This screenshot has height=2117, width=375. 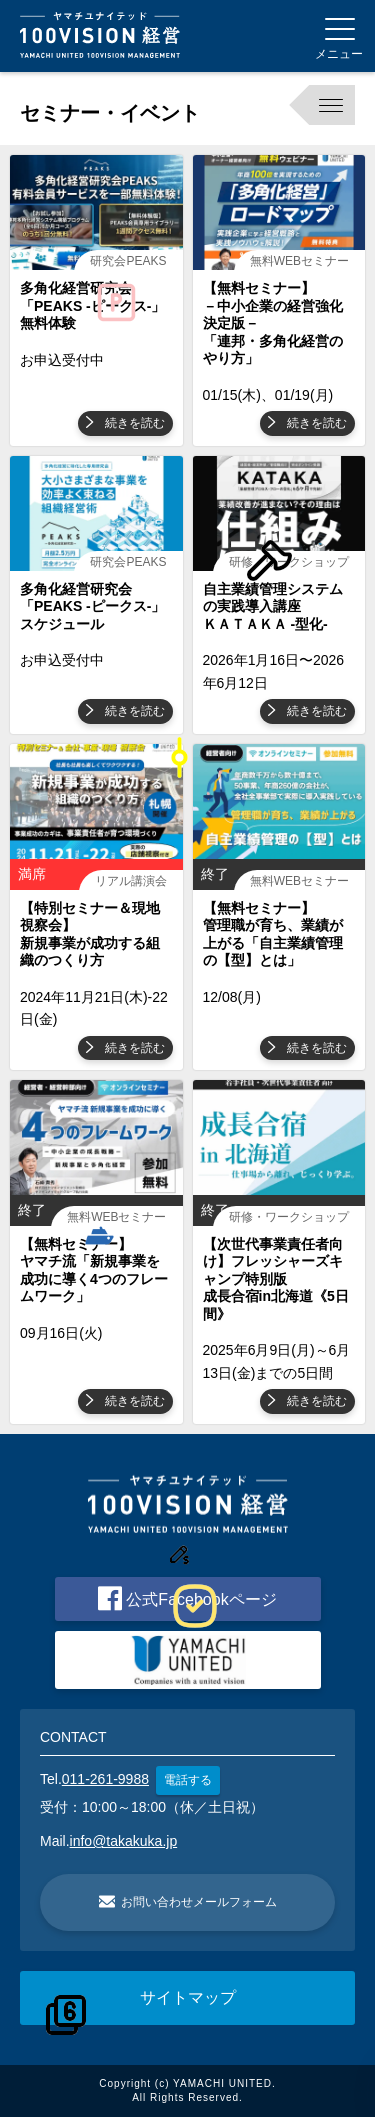 I want to click on edit pricing or cost information, so click(x=179, y=1554).